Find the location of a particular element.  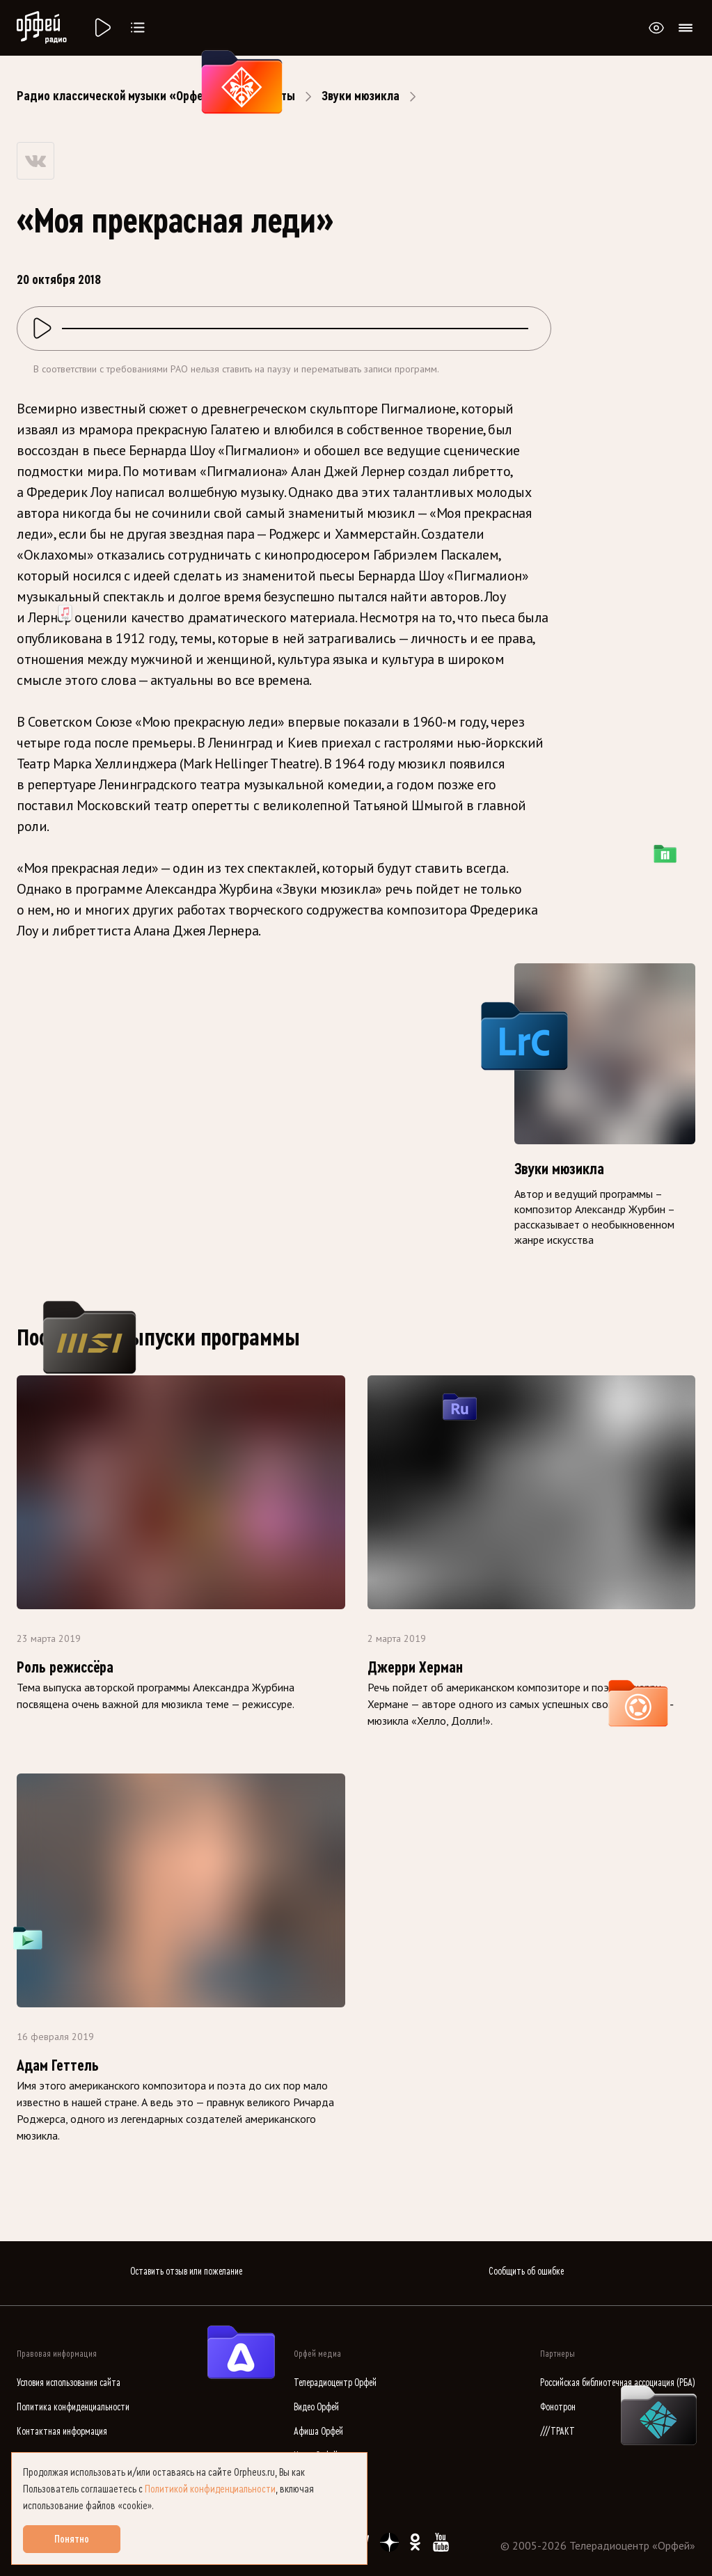

folder containing Netlify project files is located at coordinates (658, 2417).